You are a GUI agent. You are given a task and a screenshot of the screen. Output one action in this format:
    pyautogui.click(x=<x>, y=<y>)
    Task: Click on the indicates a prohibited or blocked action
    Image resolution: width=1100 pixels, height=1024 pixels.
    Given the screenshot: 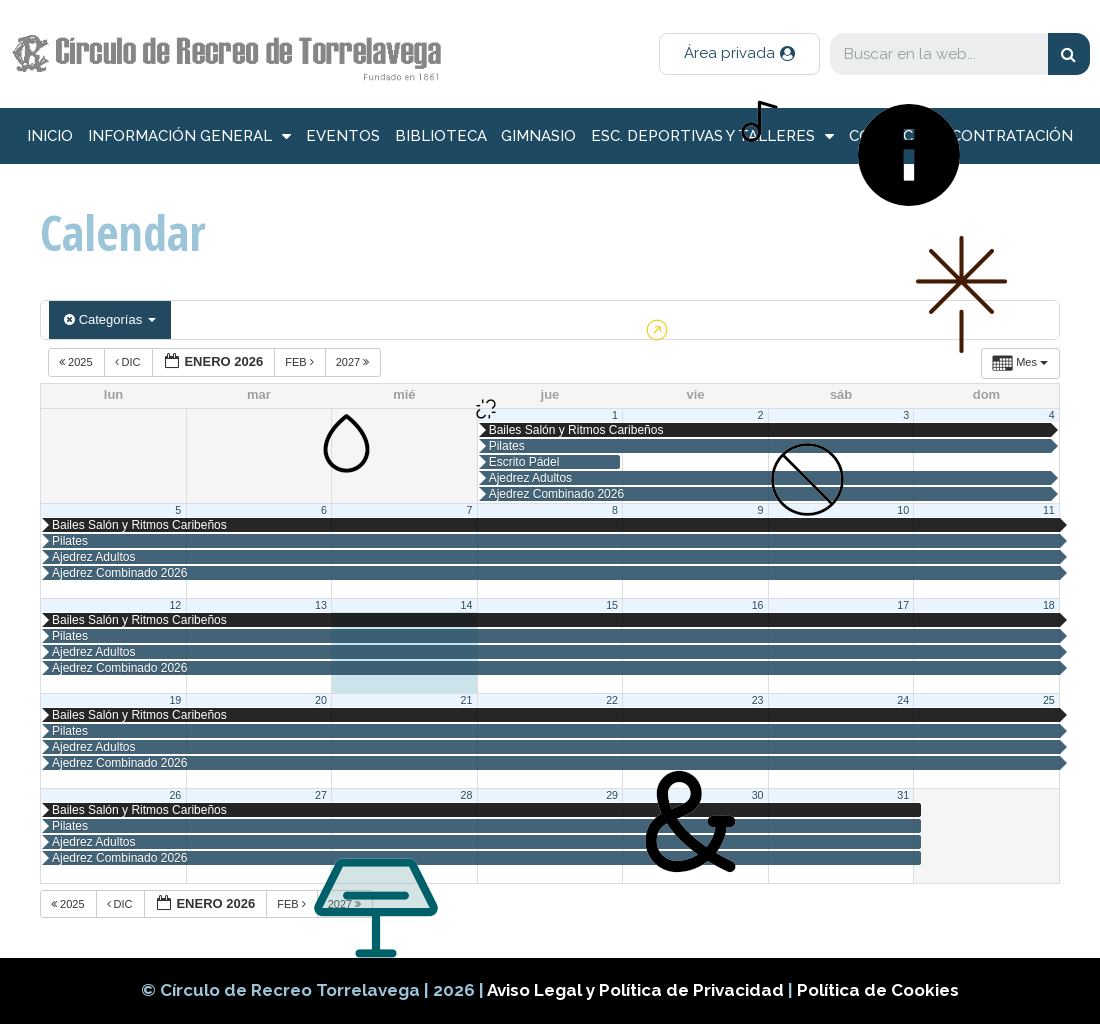 What is the action you would take?
    pyautogui.click(x=807, y=479)
    